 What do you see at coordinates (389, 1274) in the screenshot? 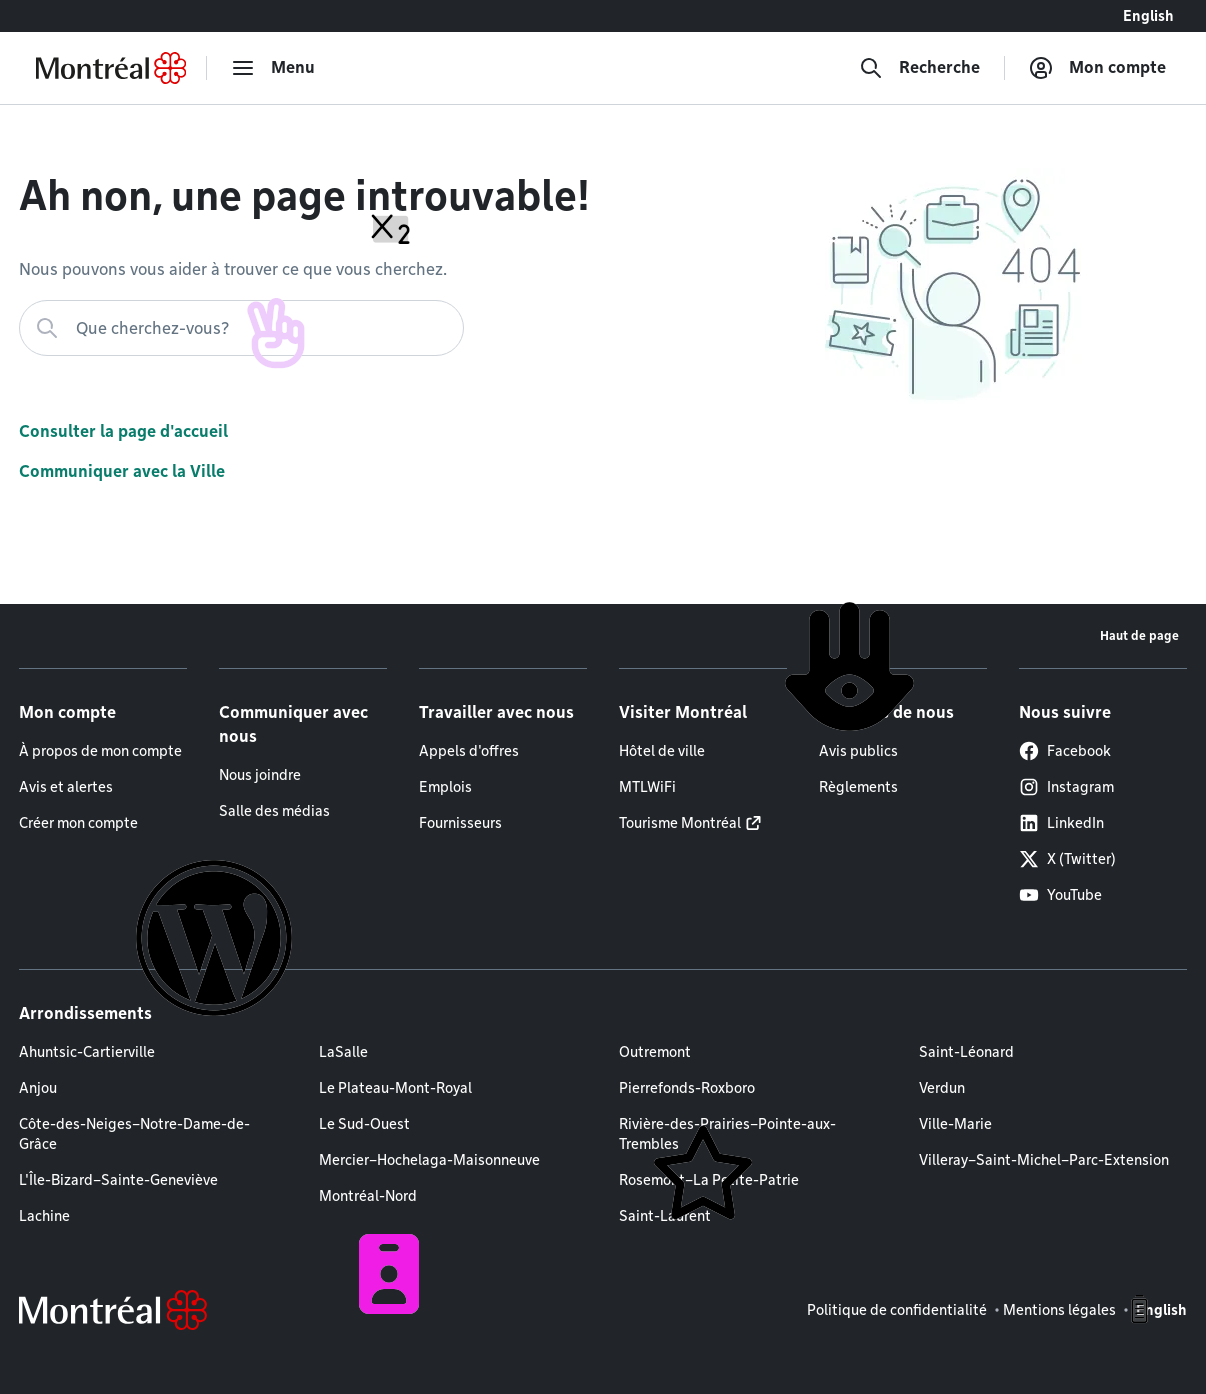
I see `view user identification or profile badge` at bounding box center [389, 1274].